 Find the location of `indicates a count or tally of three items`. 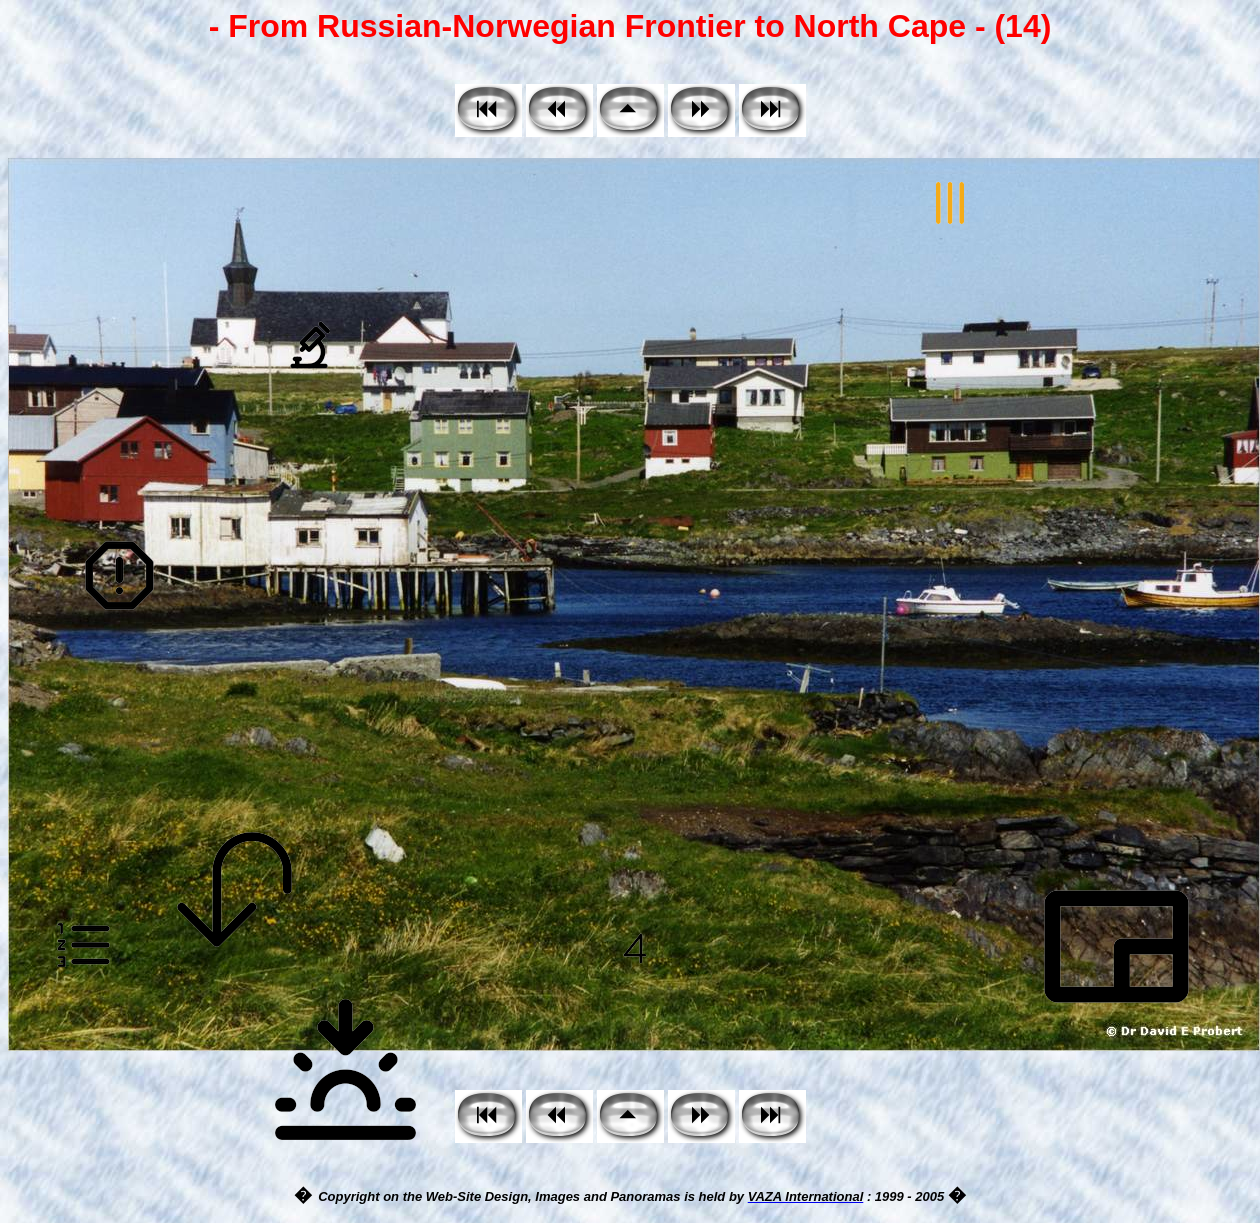

indicates a count or tally of three items is located at coordinates (957, 203).